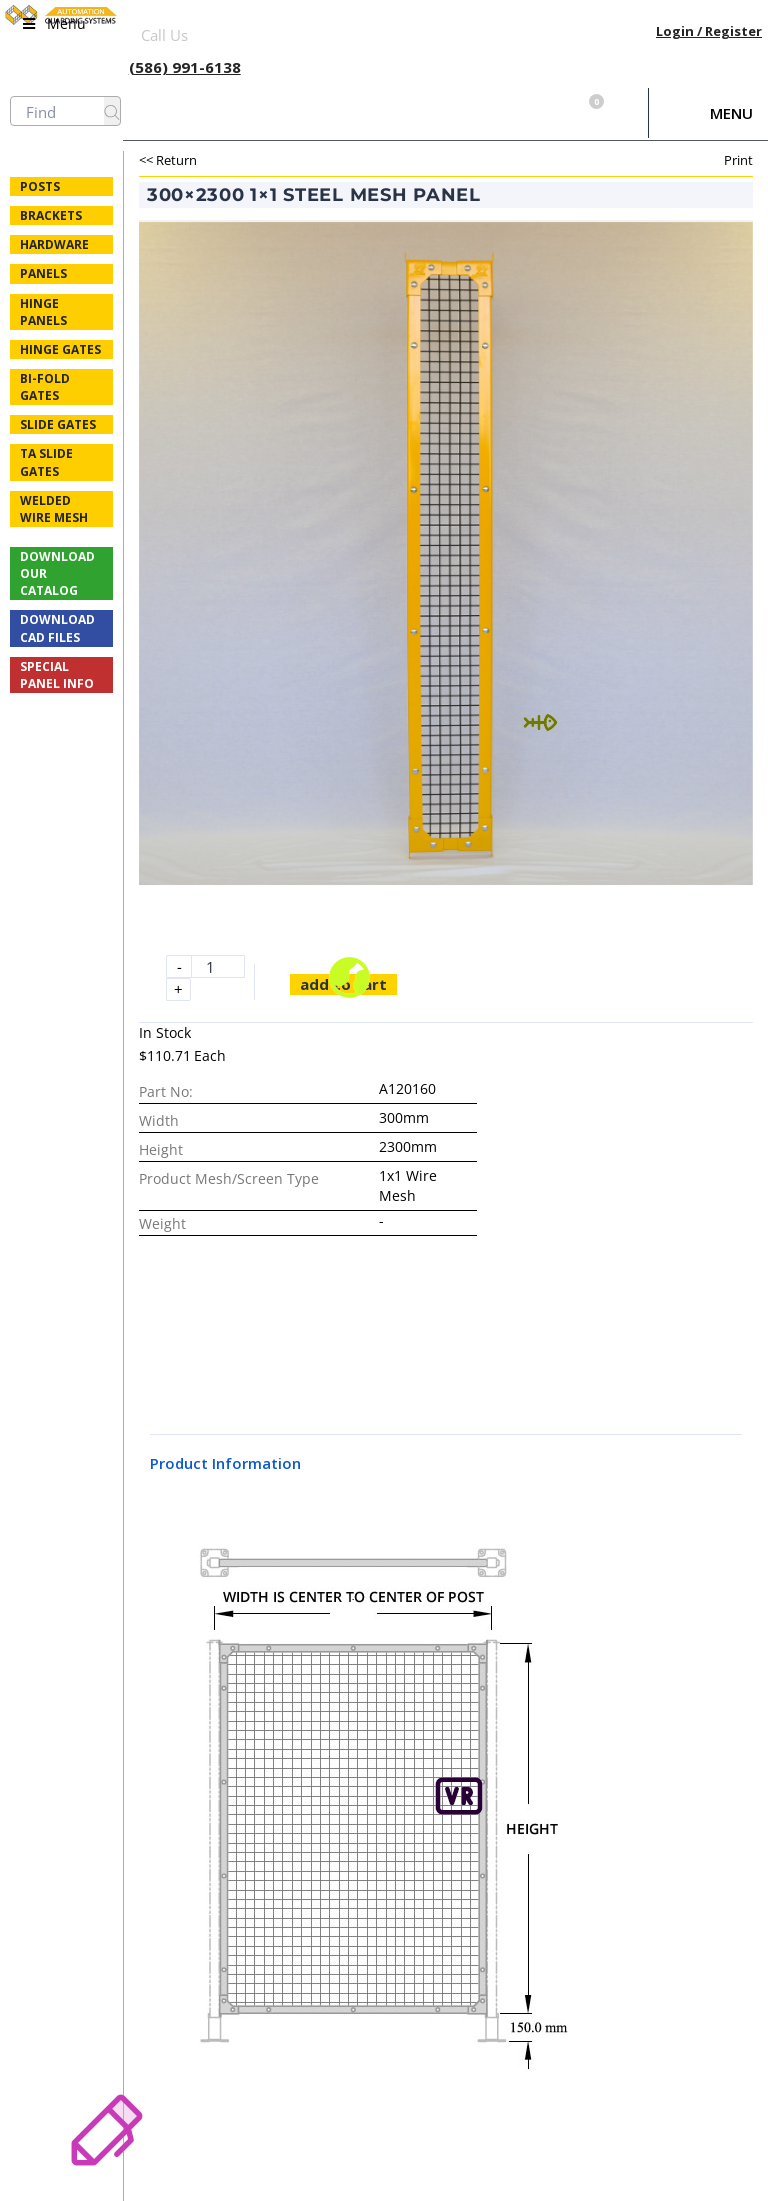 This screenshot has height=2201, width=768. I want to click on access virtual reality mode or features, so click(459, 1796).